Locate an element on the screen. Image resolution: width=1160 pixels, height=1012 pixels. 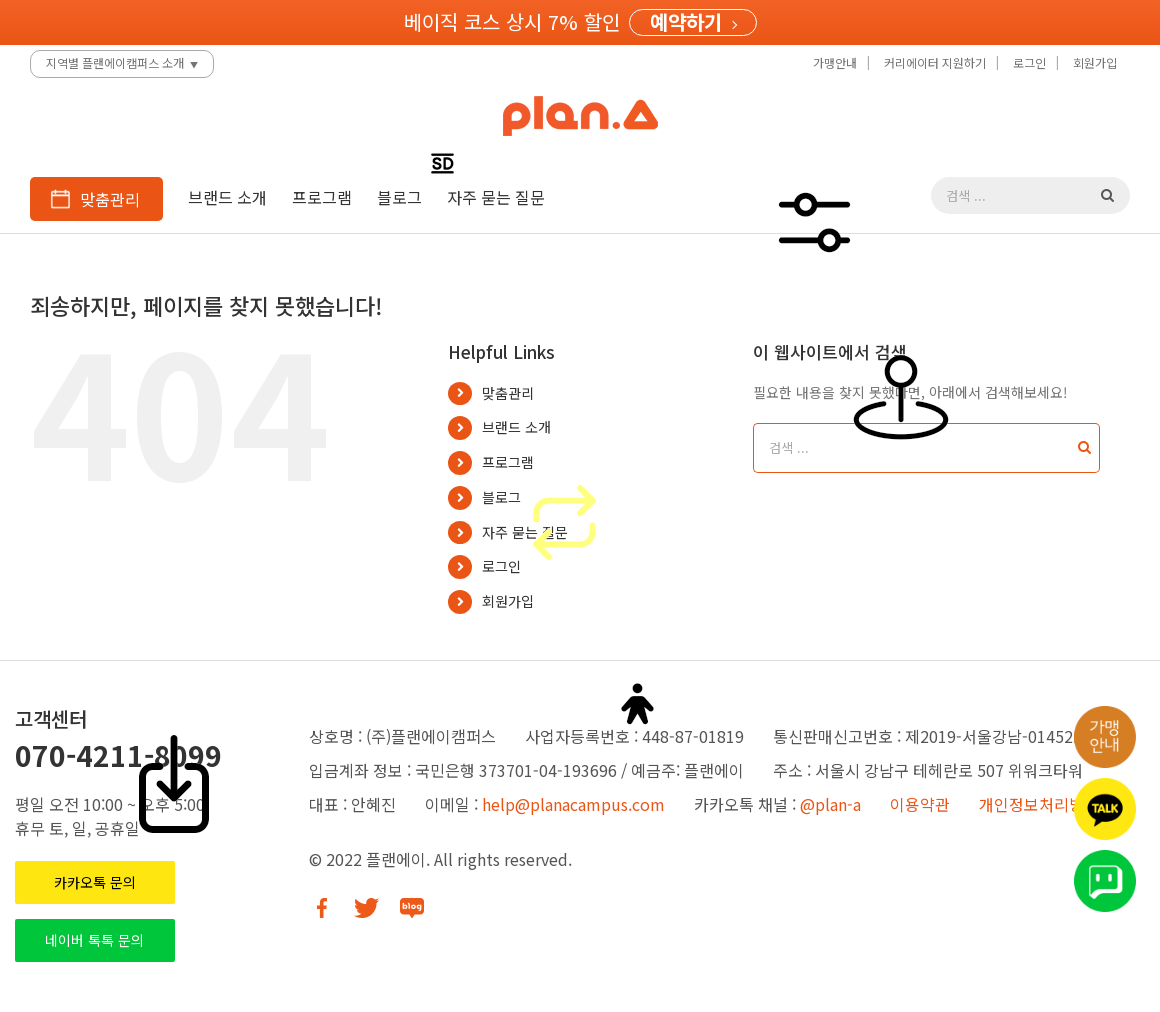
indicates standard definition video quality is located at coordinates (442, 163).